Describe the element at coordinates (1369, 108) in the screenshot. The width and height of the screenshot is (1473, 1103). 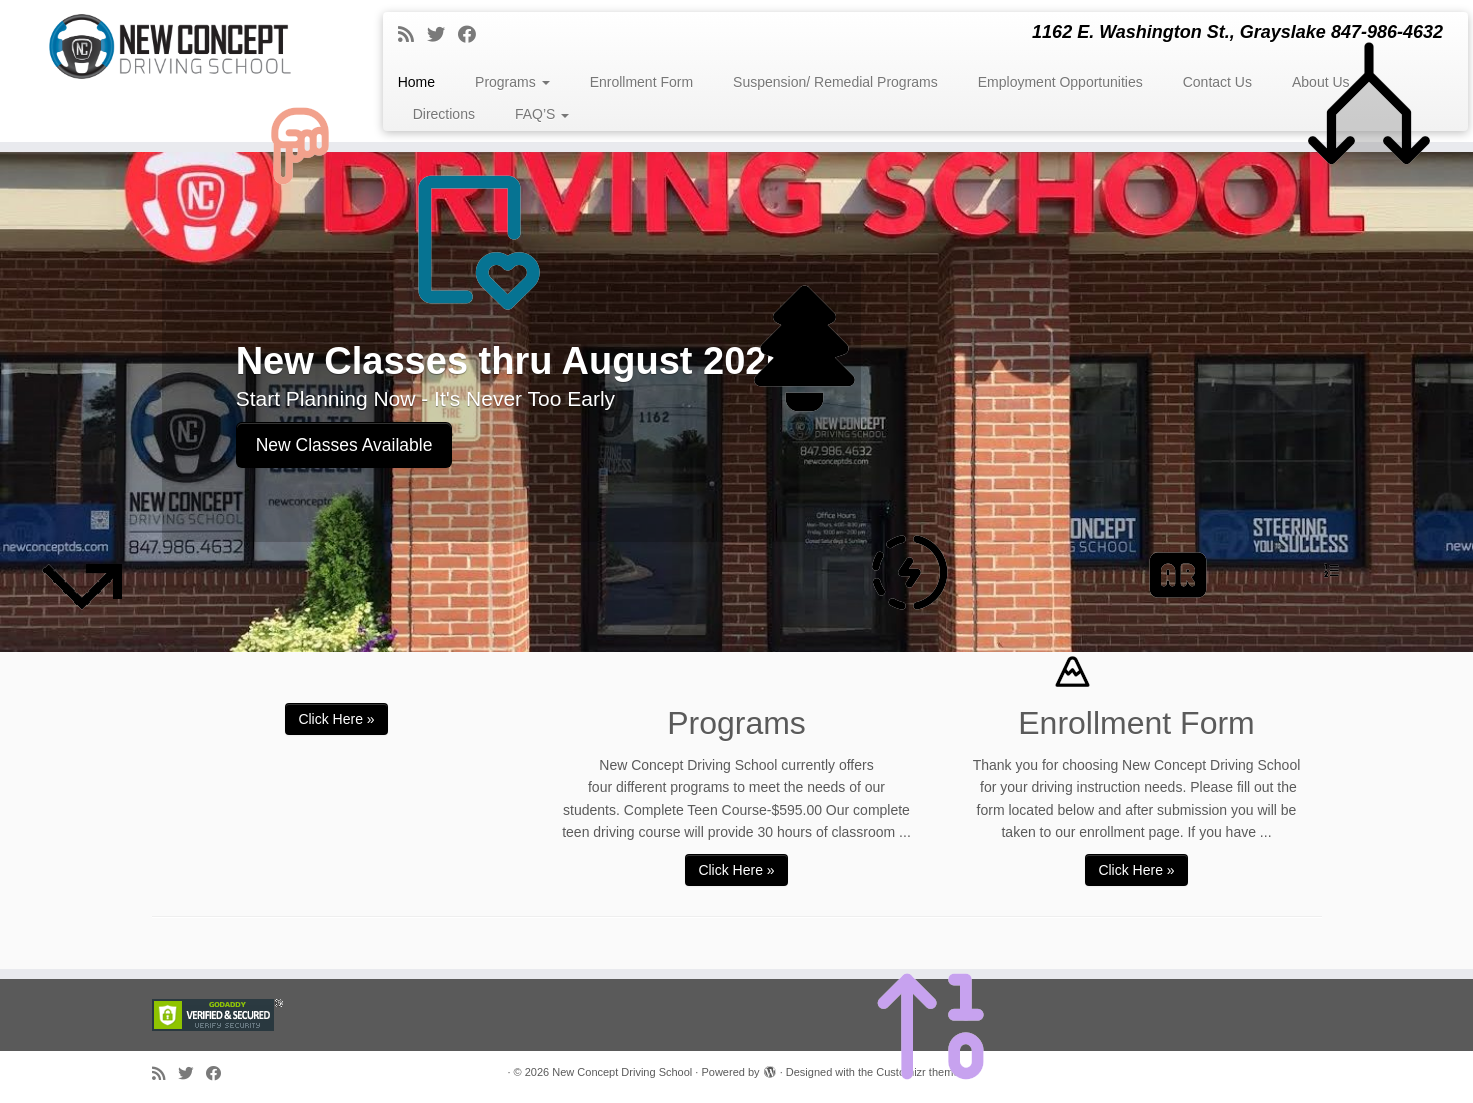
I see `split content into multiple paths` at that location.